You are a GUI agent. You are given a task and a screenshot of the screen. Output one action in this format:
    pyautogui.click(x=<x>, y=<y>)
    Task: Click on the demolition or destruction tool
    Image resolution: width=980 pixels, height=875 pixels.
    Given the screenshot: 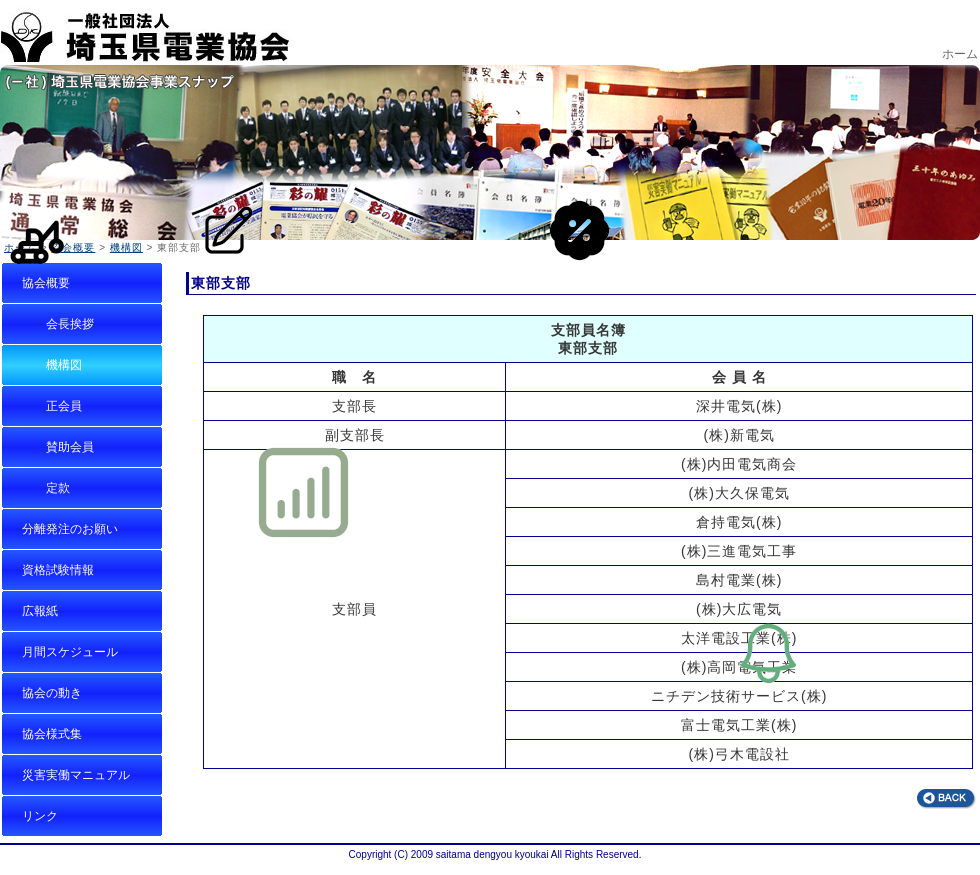 What is the action you would take?
    pyautogui.click(x=38, y=243)
    